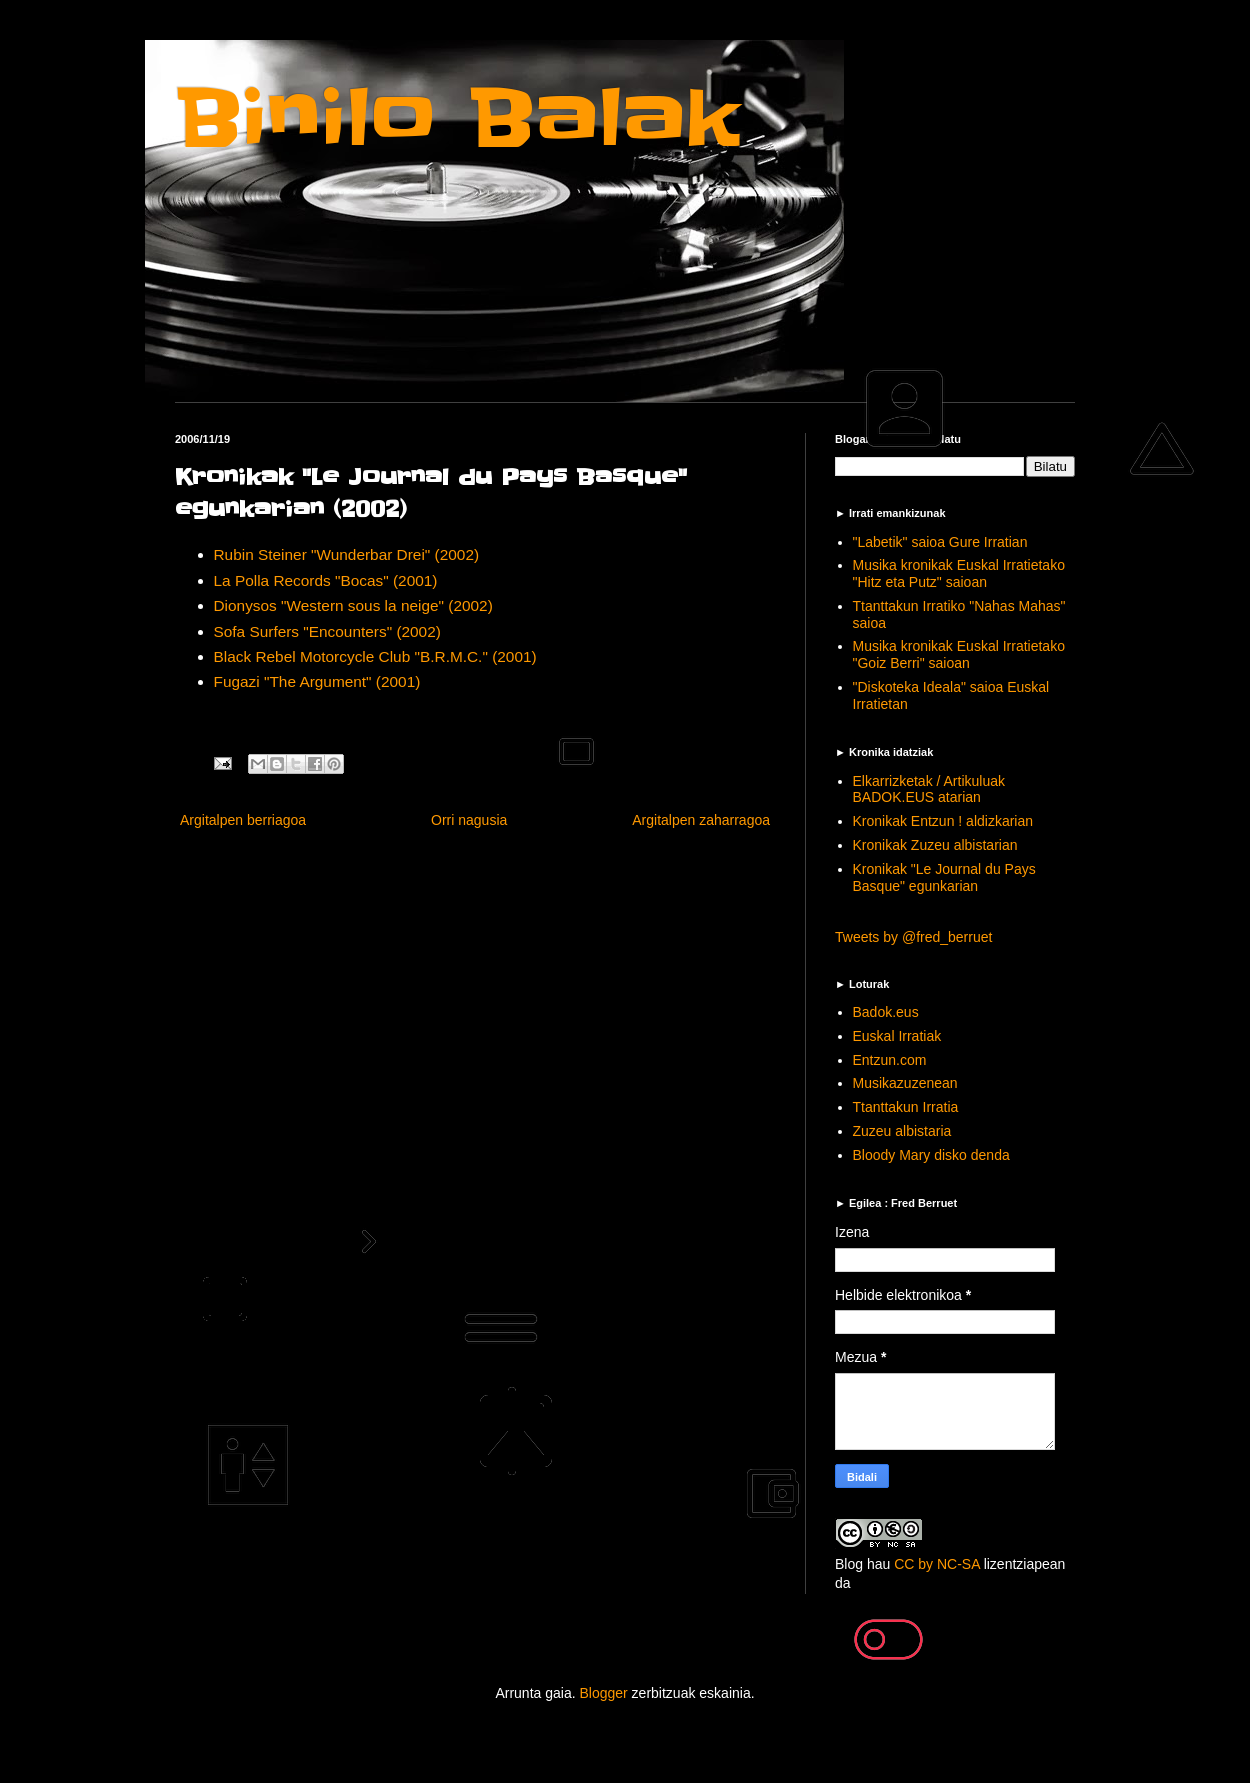  Describe the element at coordinates (576, 751) in the screenshot. I see `crop image to 5:4 aspect ratio` at that location.